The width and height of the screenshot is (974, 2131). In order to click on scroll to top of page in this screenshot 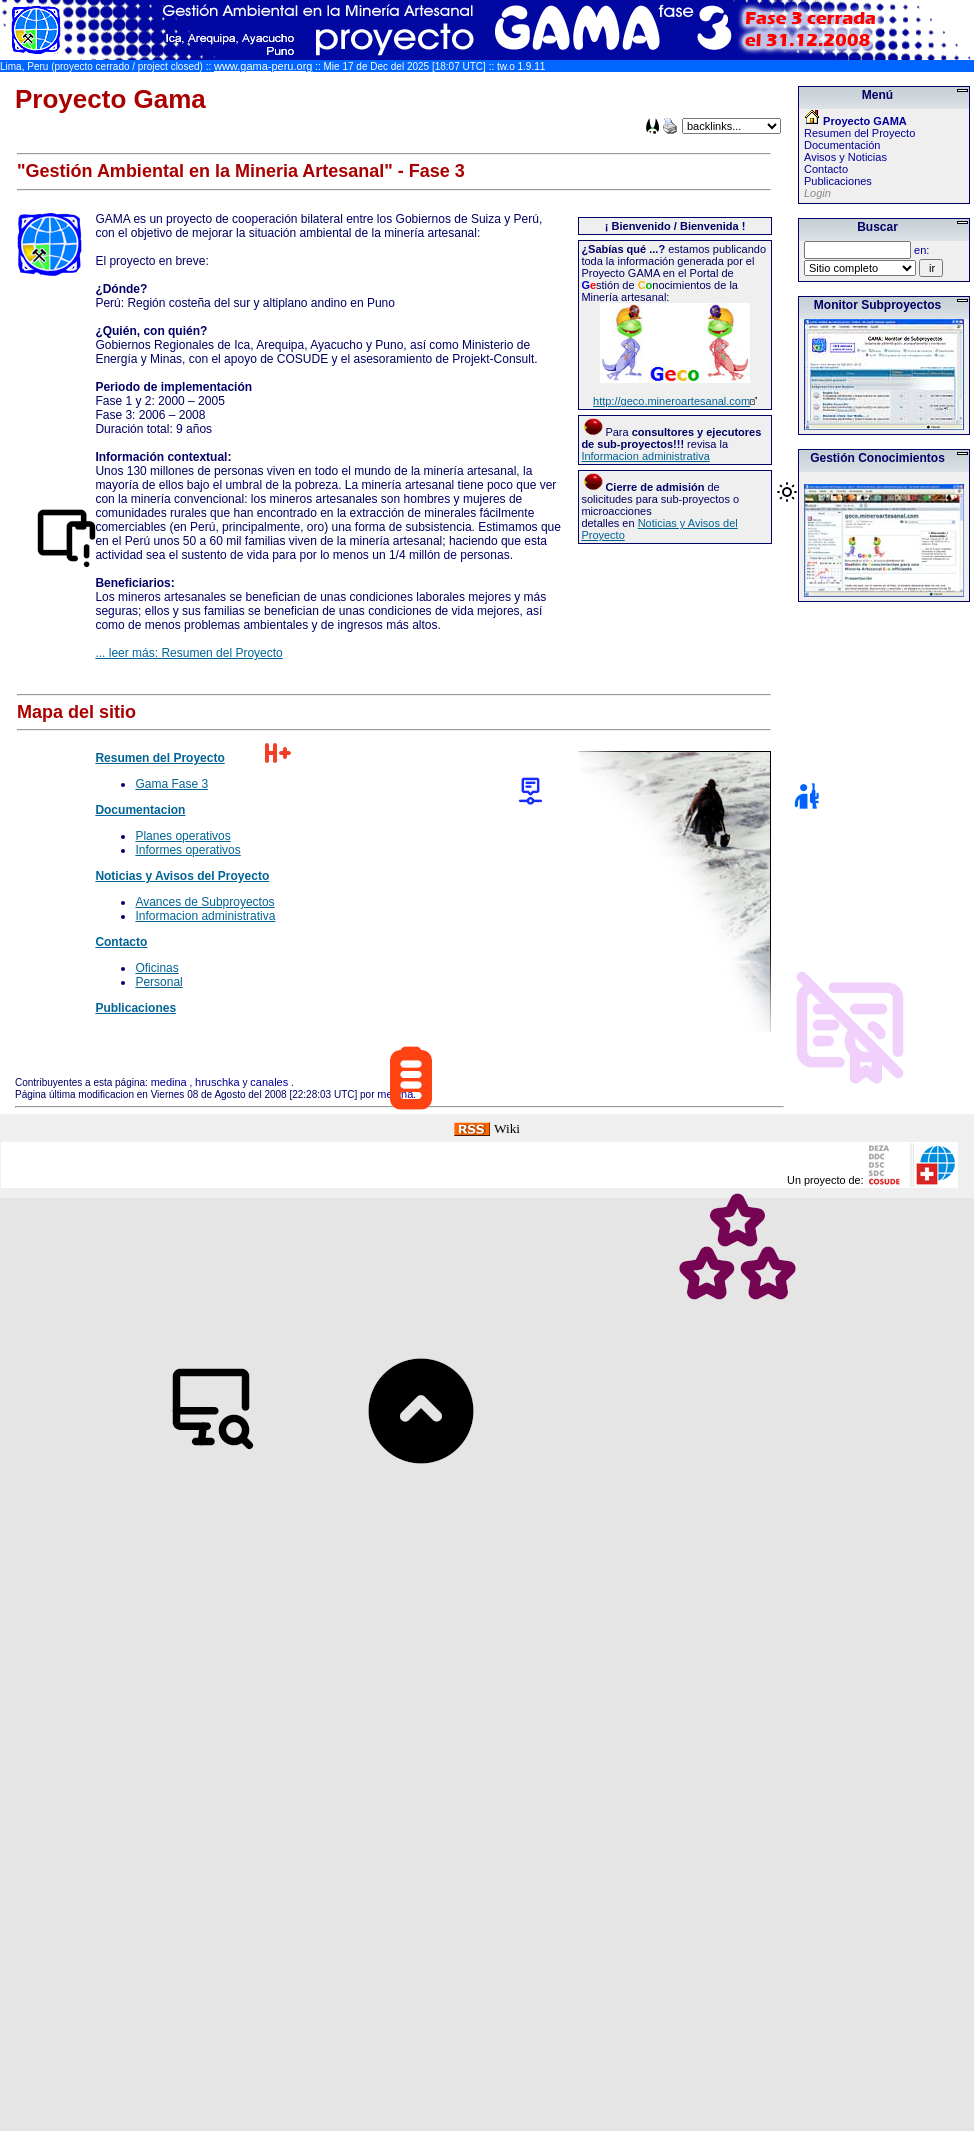, I will do `click(421, 1411)`.